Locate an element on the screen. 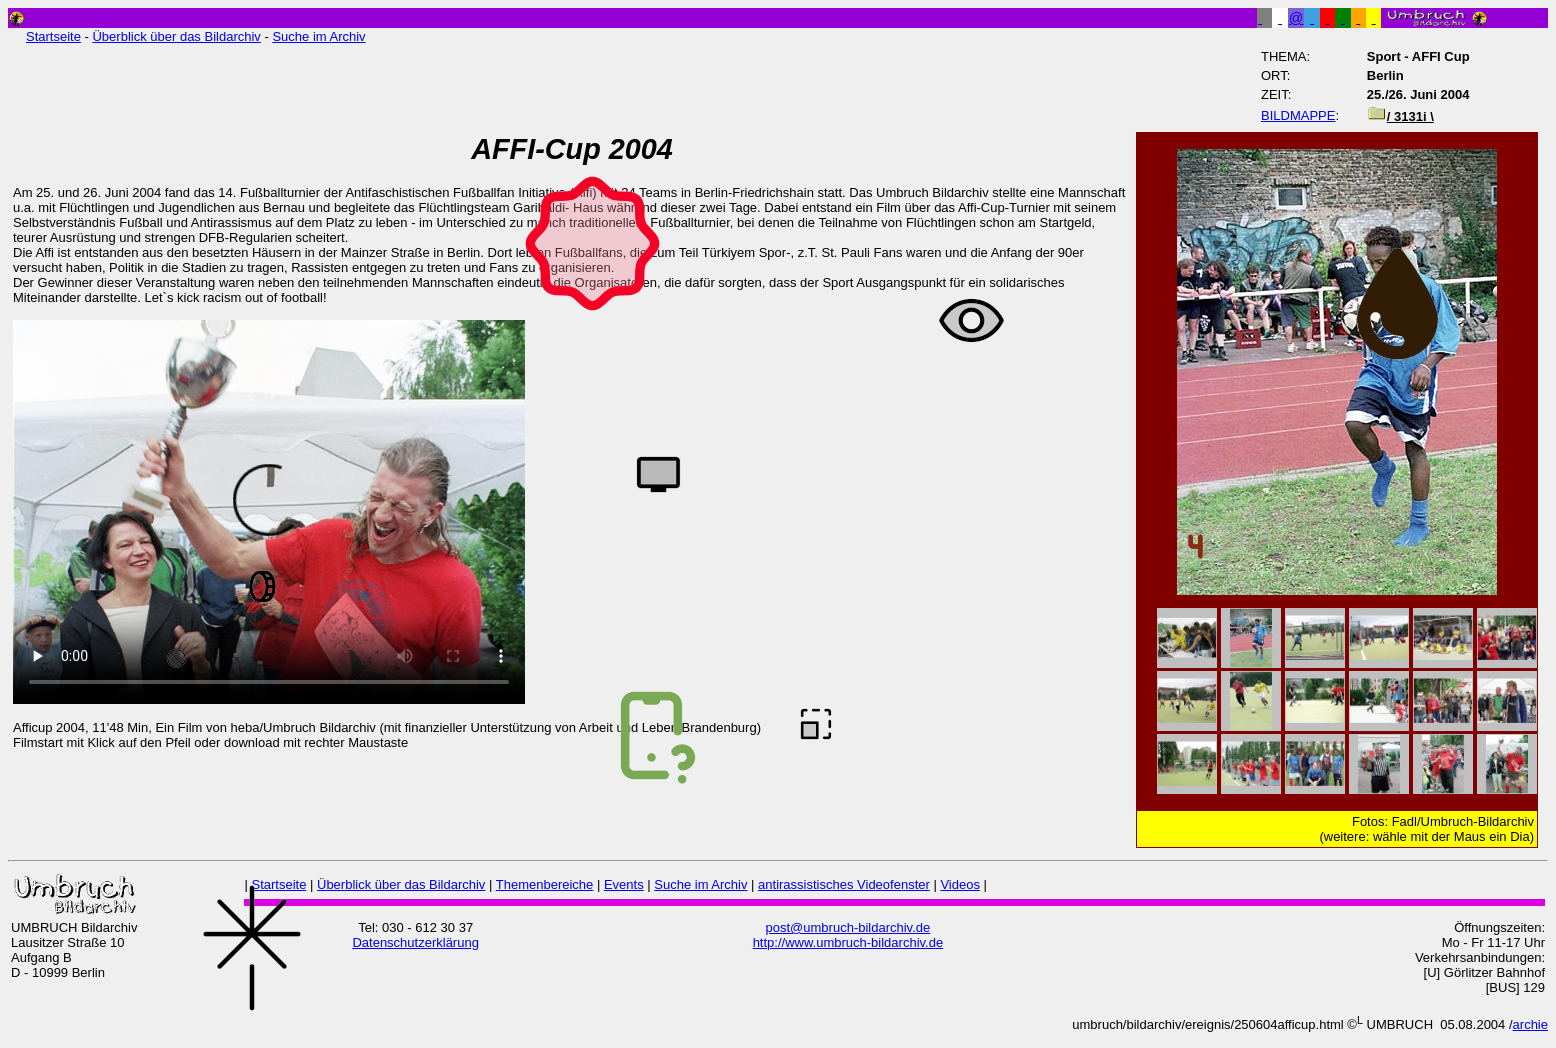 The width and height of the screenshot is (1556, 1048). access tv or display settings is located at coordinates (658, 474).